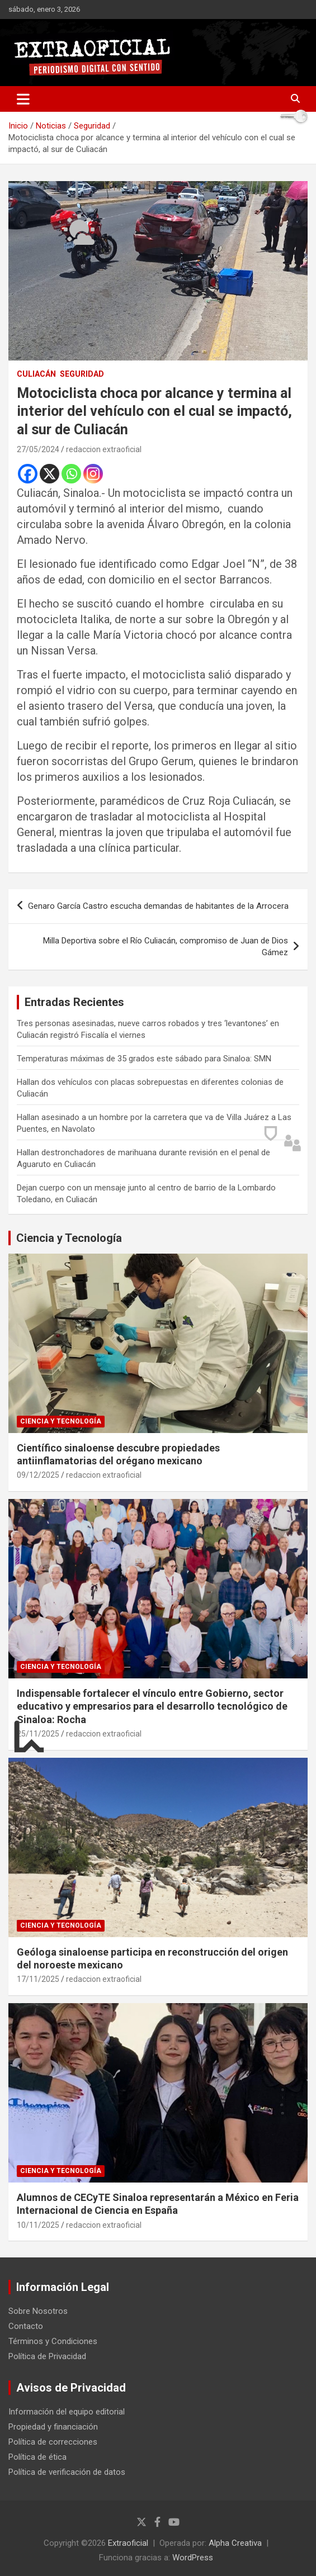 The width and height of the screenshot is (316, 2576). I want to click on enter password to continue, so click(294, 116).